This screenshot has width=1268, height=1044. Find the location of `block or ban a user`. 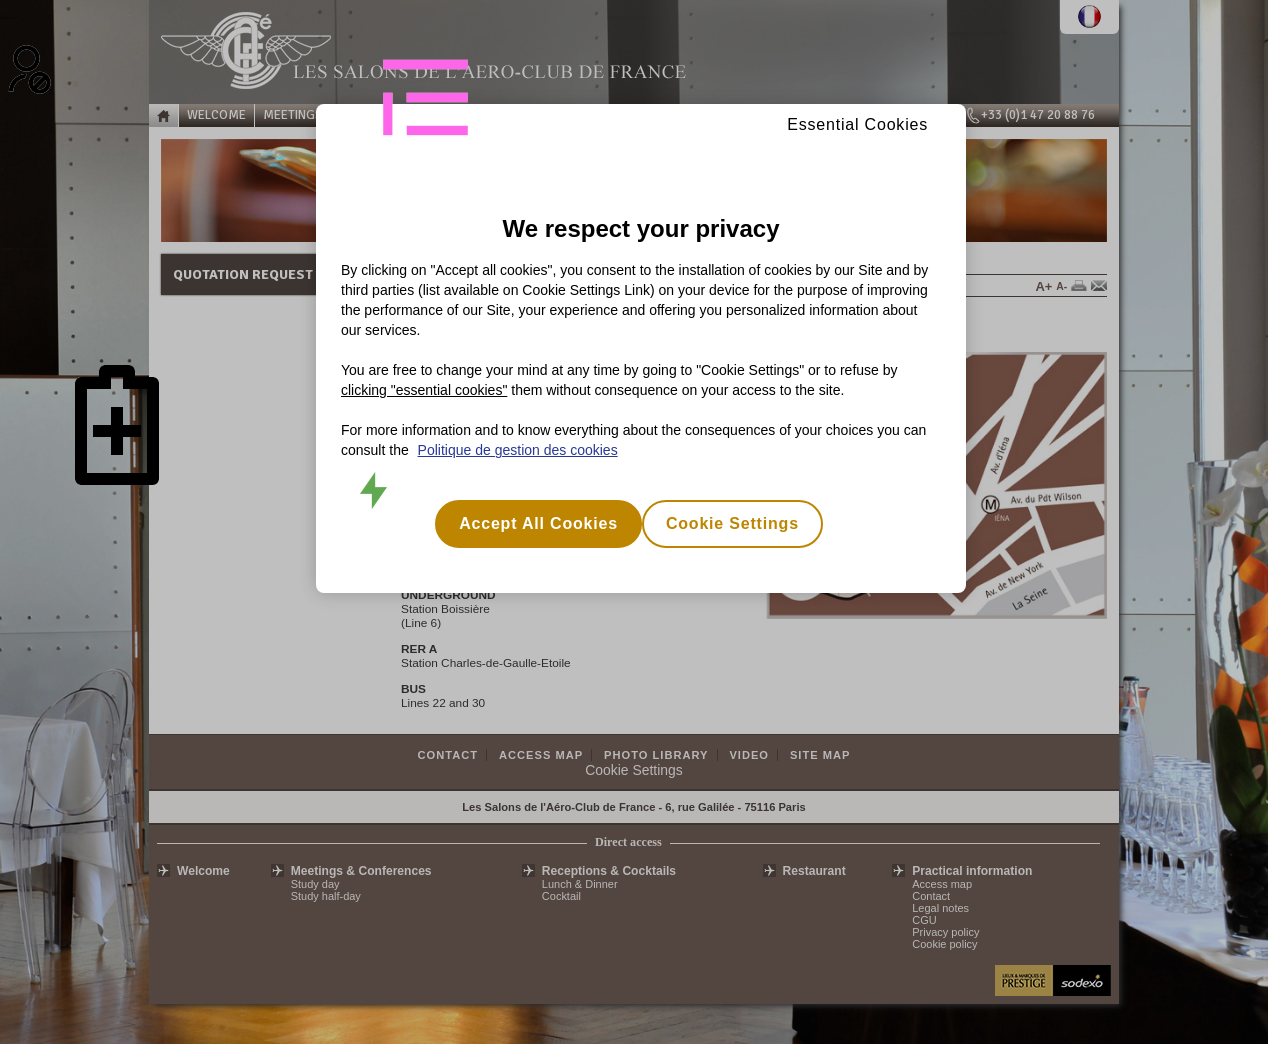

block or ban a user is located at coordinates (26, 69).